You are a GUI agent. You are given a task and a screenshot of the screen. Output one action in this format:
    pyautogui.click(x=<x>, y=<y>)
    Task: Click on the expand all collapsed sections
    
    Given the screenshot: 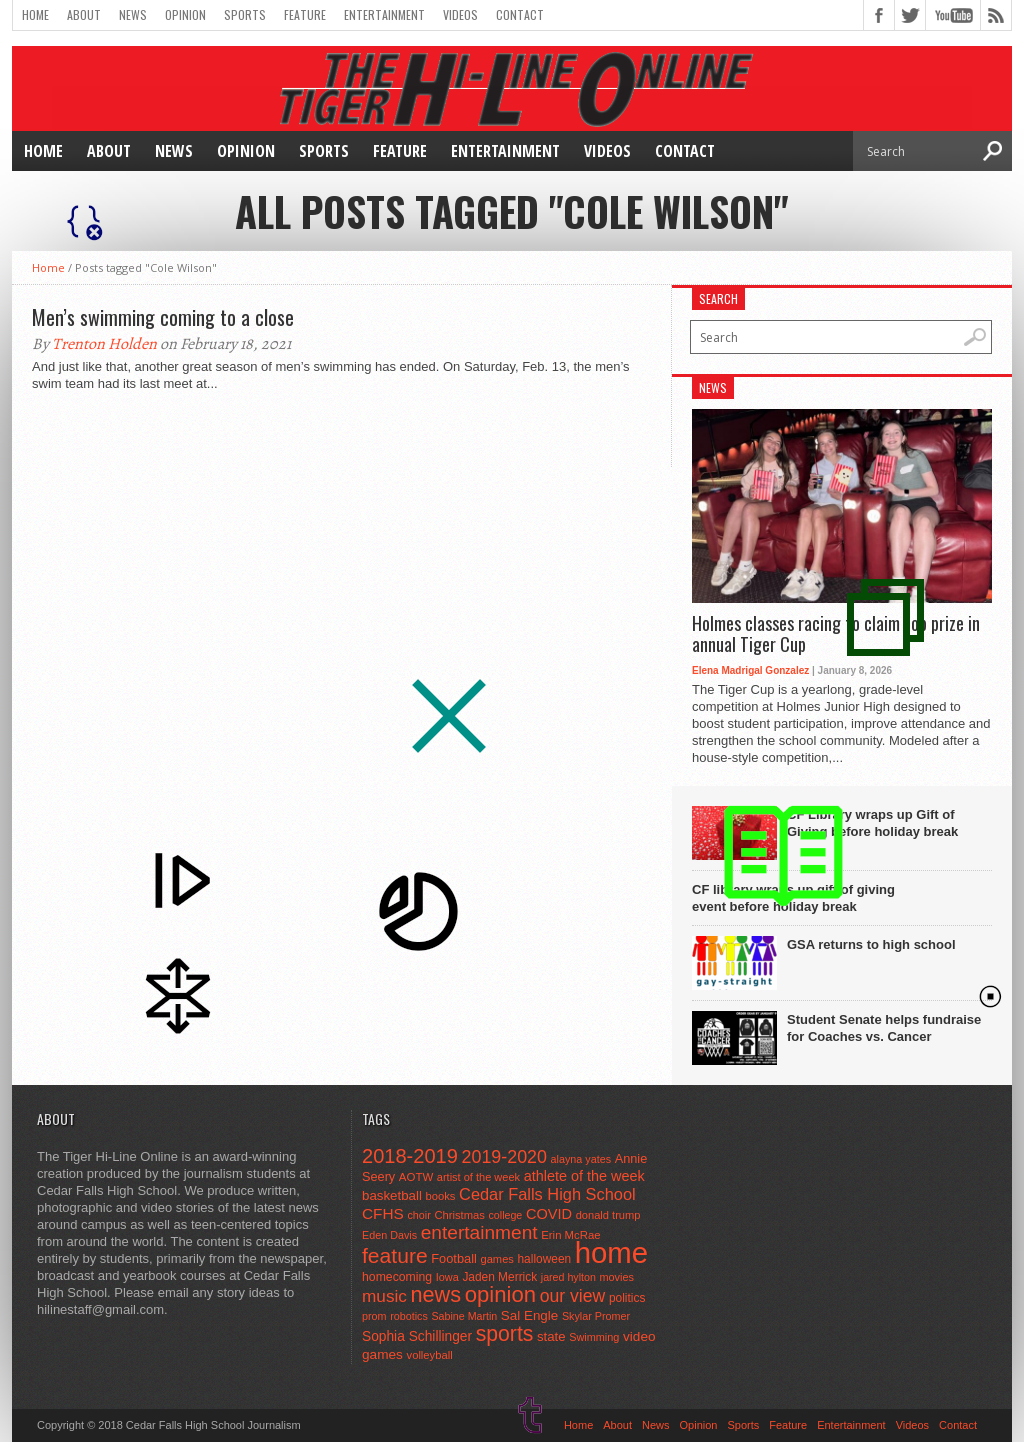 What is the action you would take?
    pyautogui.click(x=178, y=996)
    